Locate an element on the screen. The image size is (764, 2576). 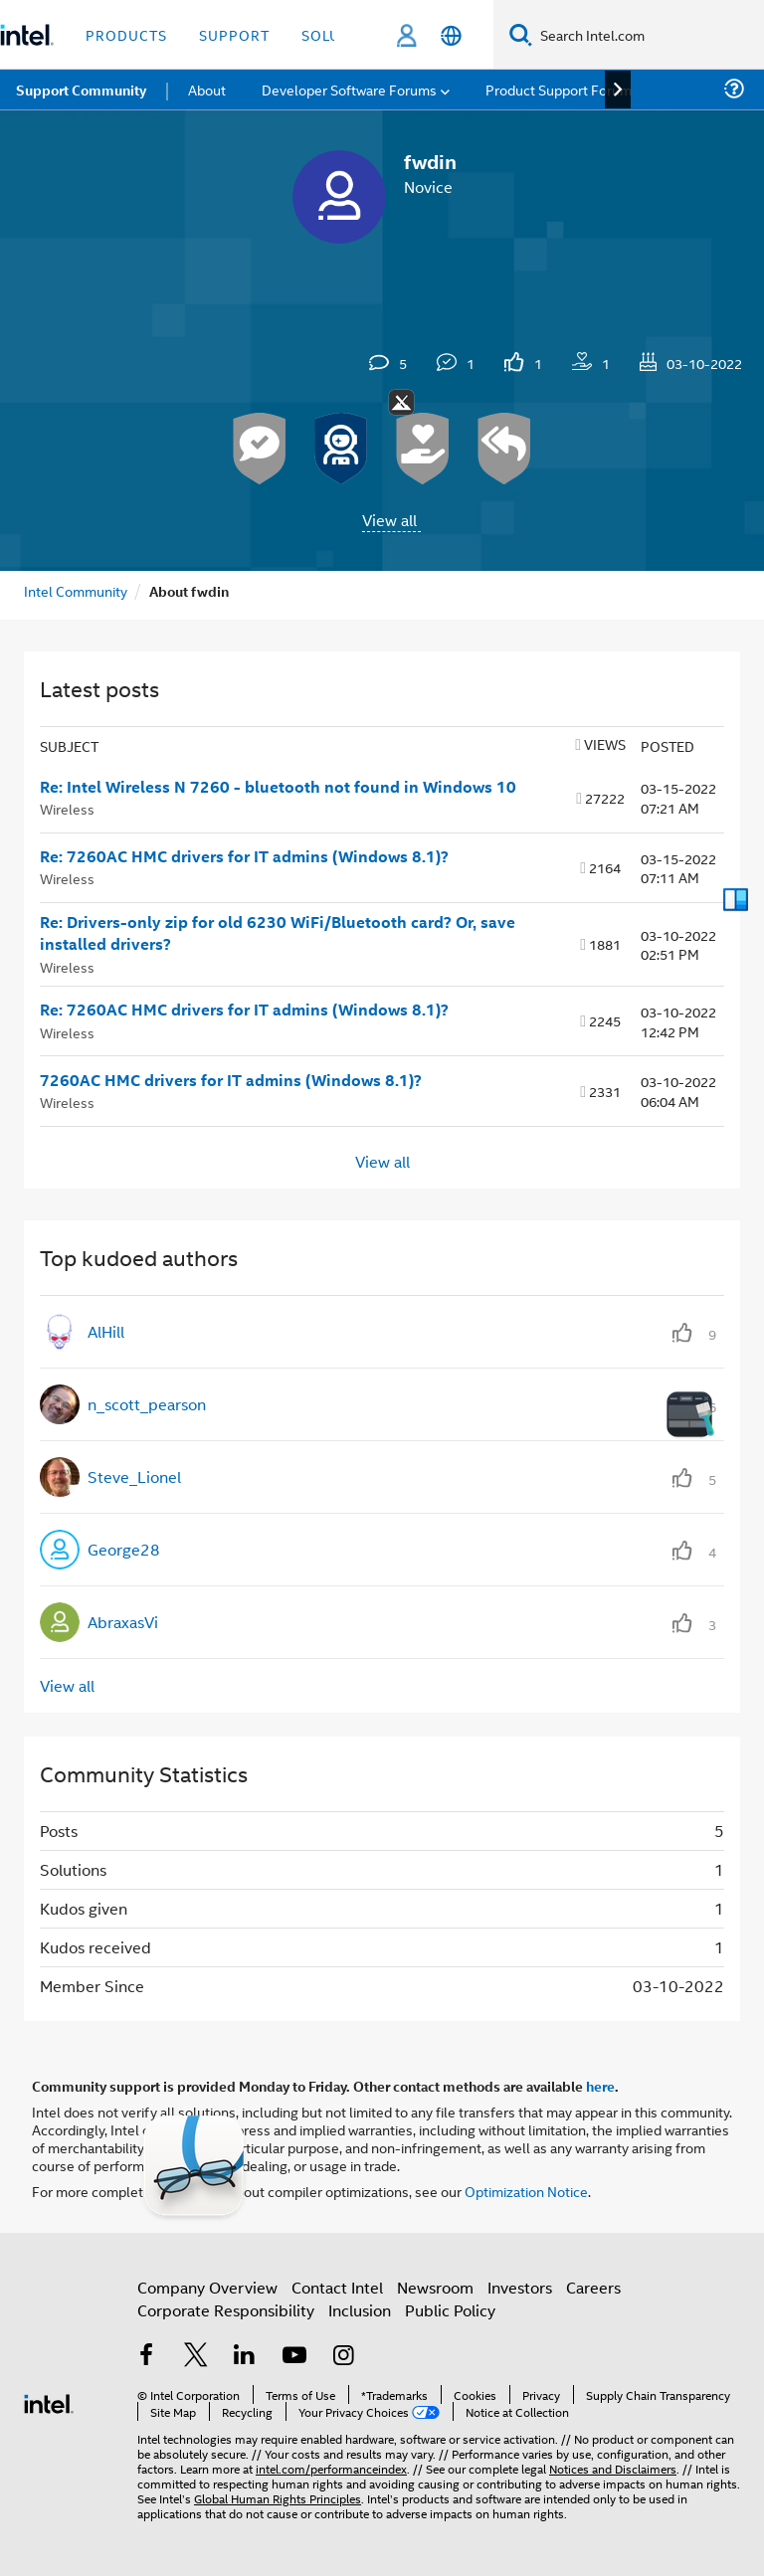
open the widgets panel is located at coordinates (735, 899).